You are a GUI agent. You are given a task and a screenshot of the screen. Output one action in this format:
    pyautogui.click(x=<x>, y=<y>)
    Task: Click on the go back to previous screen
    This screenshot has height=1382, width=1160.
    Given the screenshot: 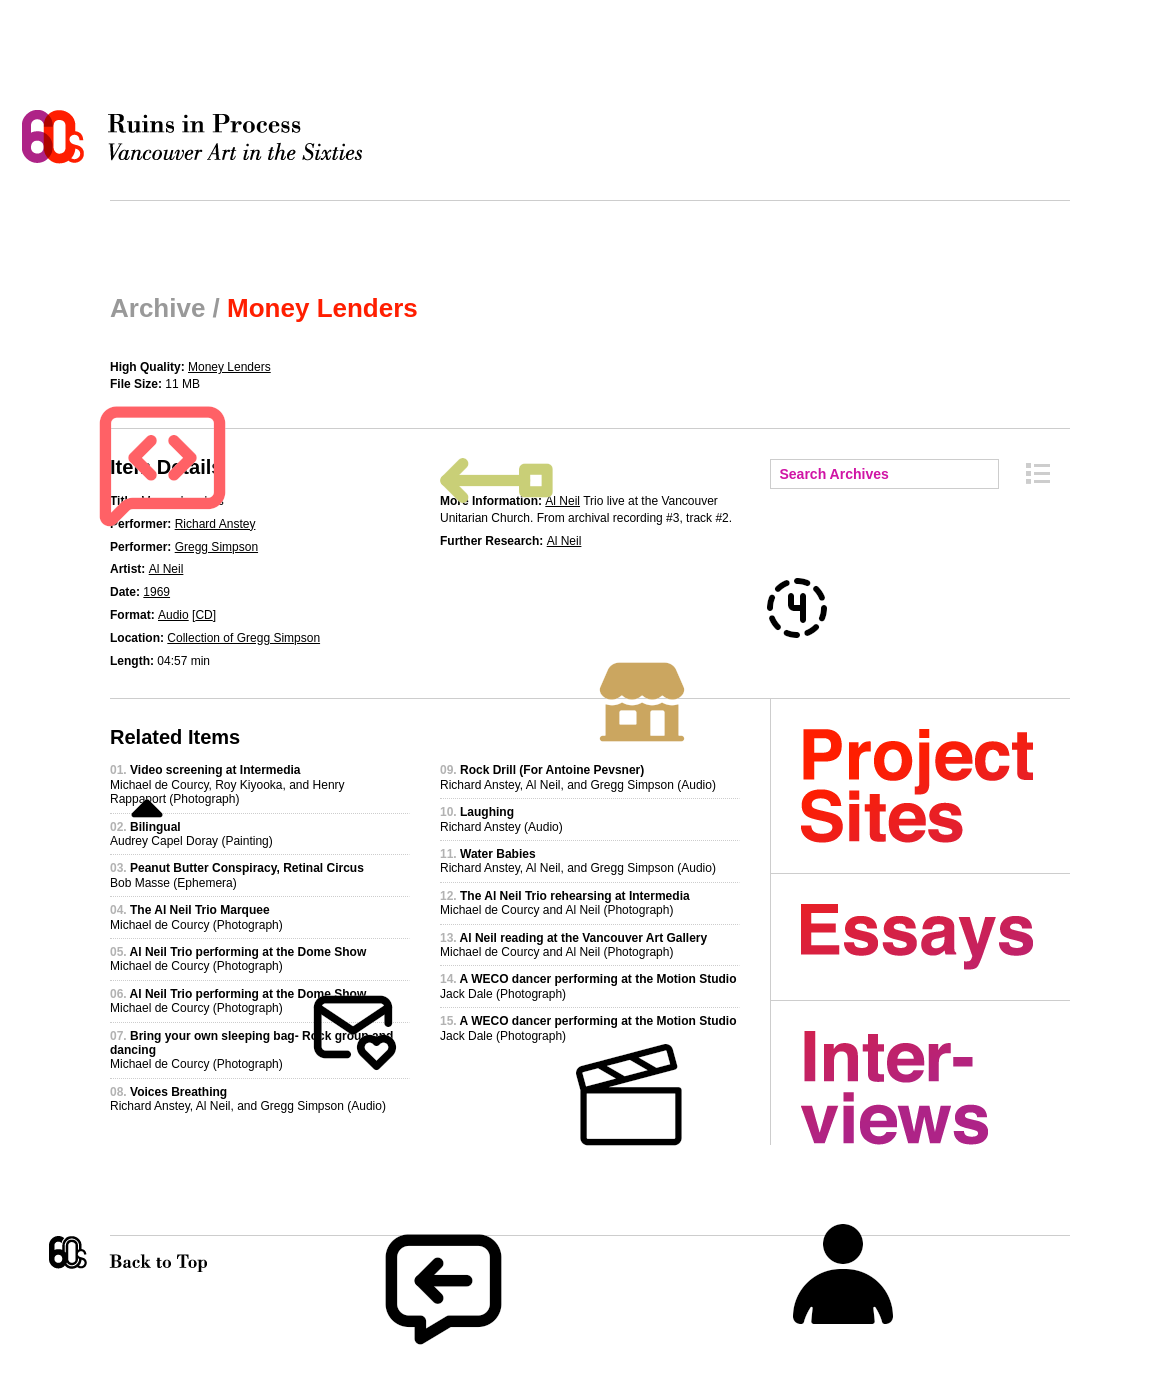 What is the action you would take?
    pyautogui.click(x=496, y=480)
    